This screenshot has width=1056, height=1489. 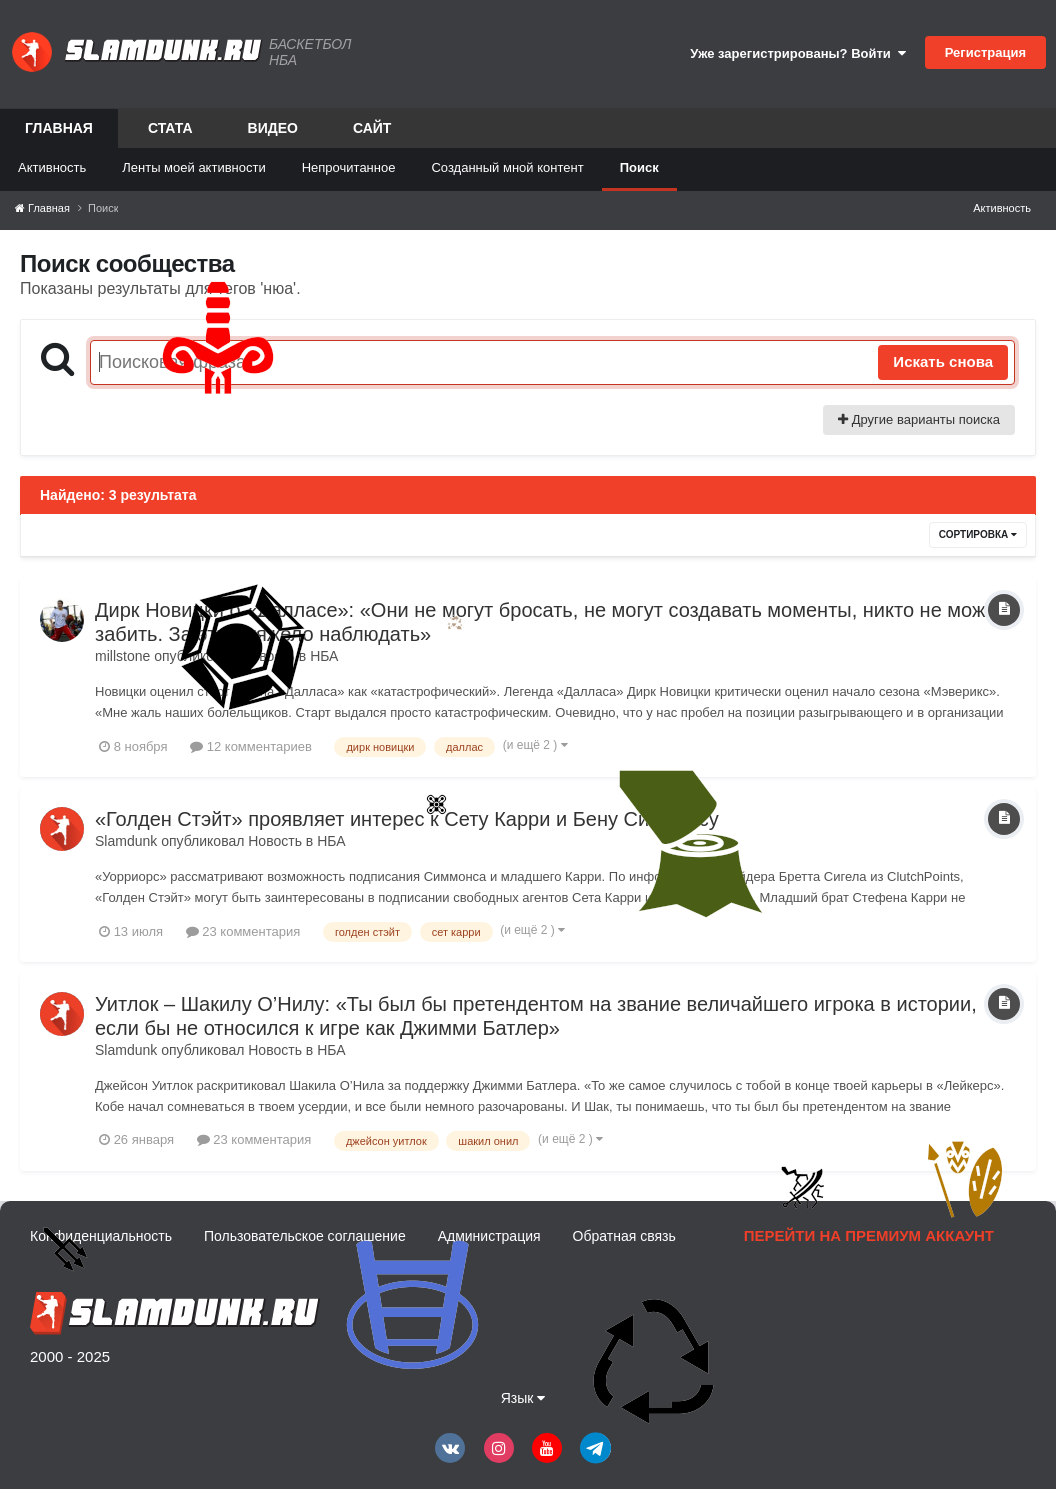 I want to click on select a sword or melee weapon, so click(x=218, y=337).